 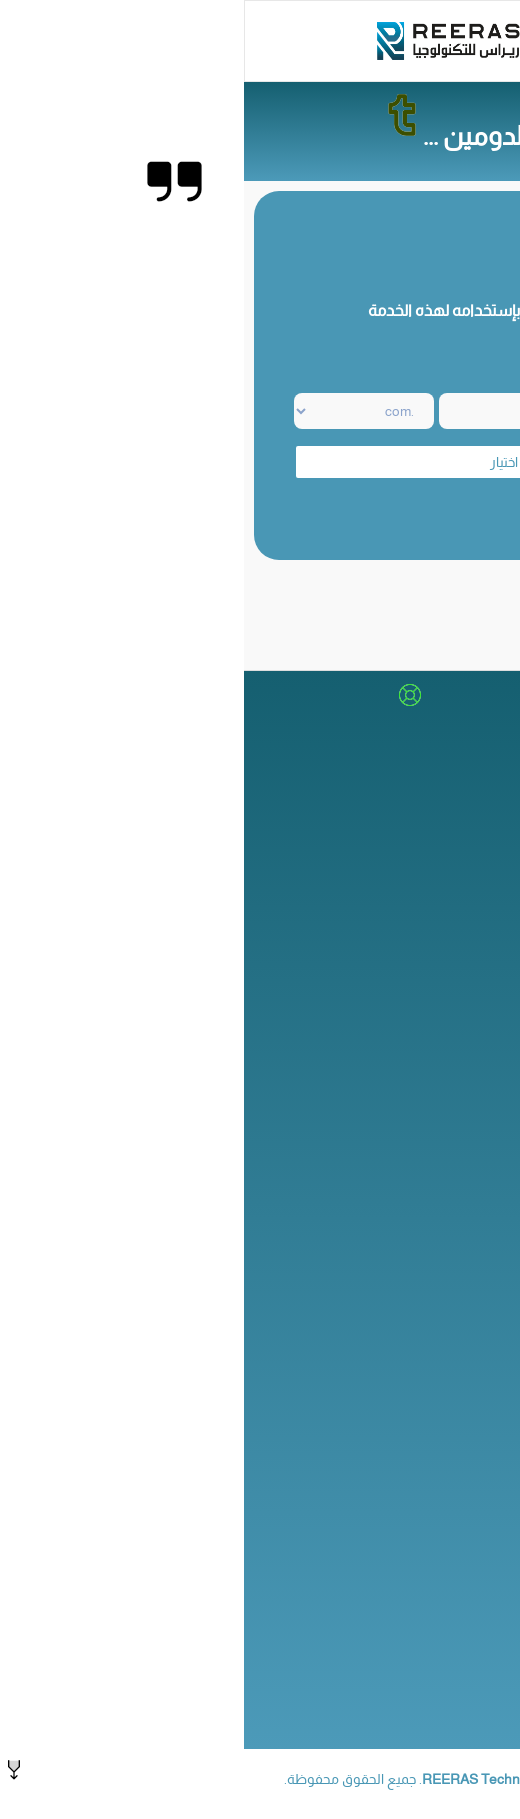 What do you see at coordinates (402, 115) in the screenshot?
I see `open tumblr app` at bounding box center [402, 115].